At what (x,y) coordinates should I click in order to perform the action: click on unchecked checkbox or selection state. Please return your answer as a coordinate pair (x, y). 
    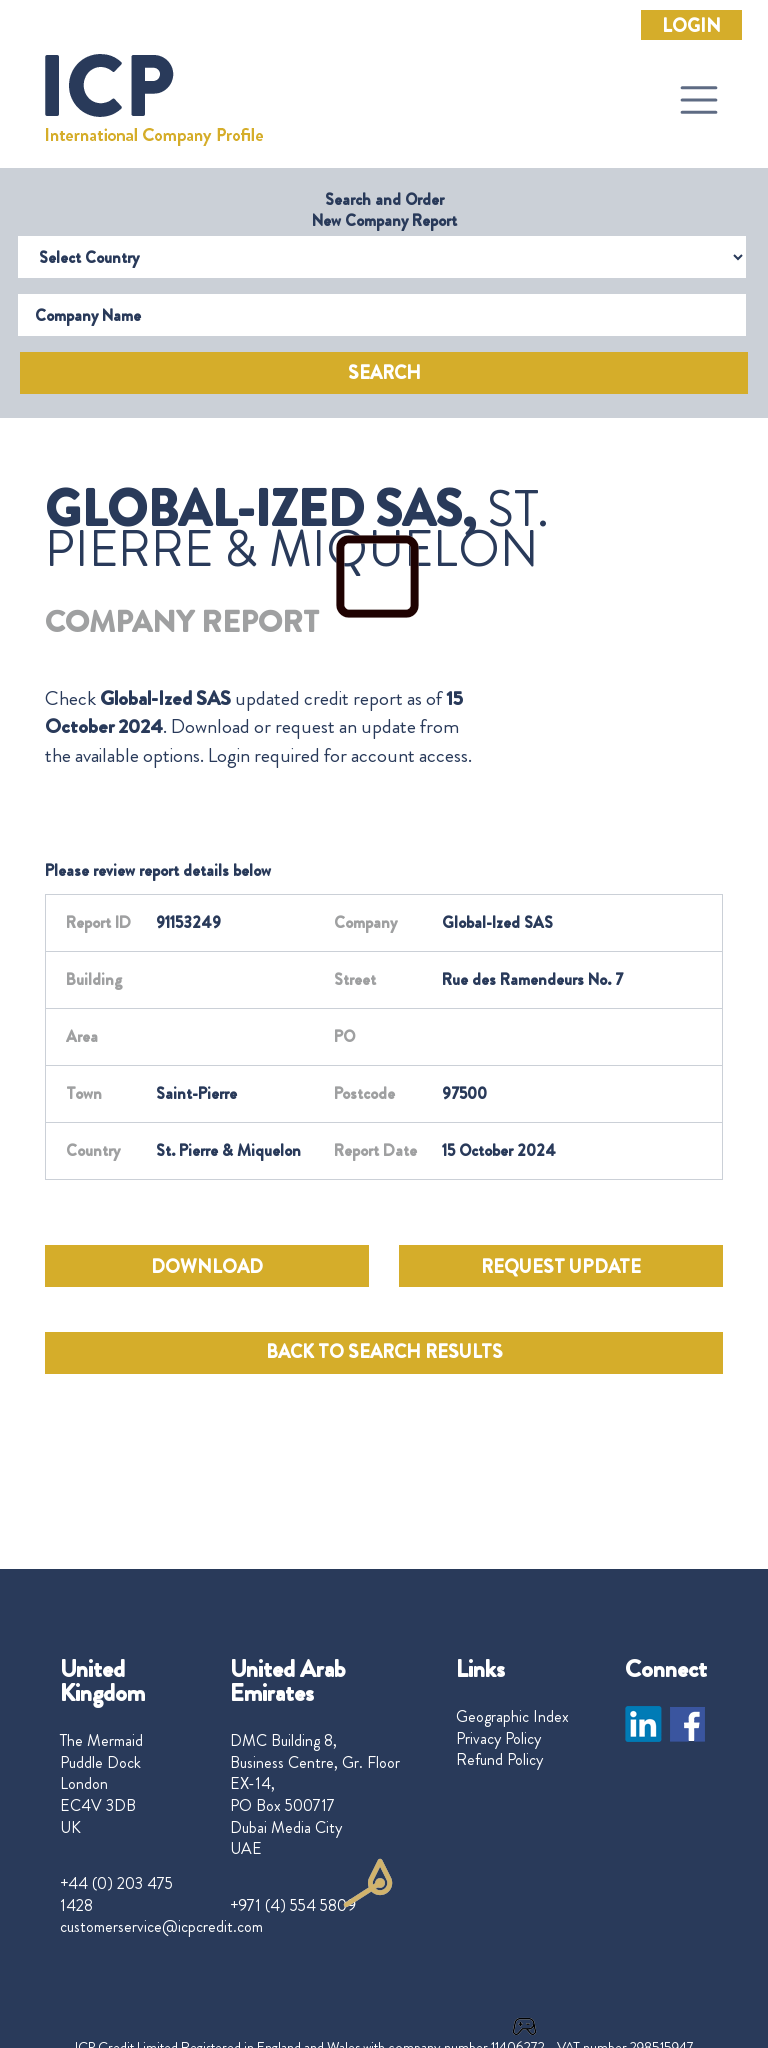
    Looking at the image, I should click on (377, 576).